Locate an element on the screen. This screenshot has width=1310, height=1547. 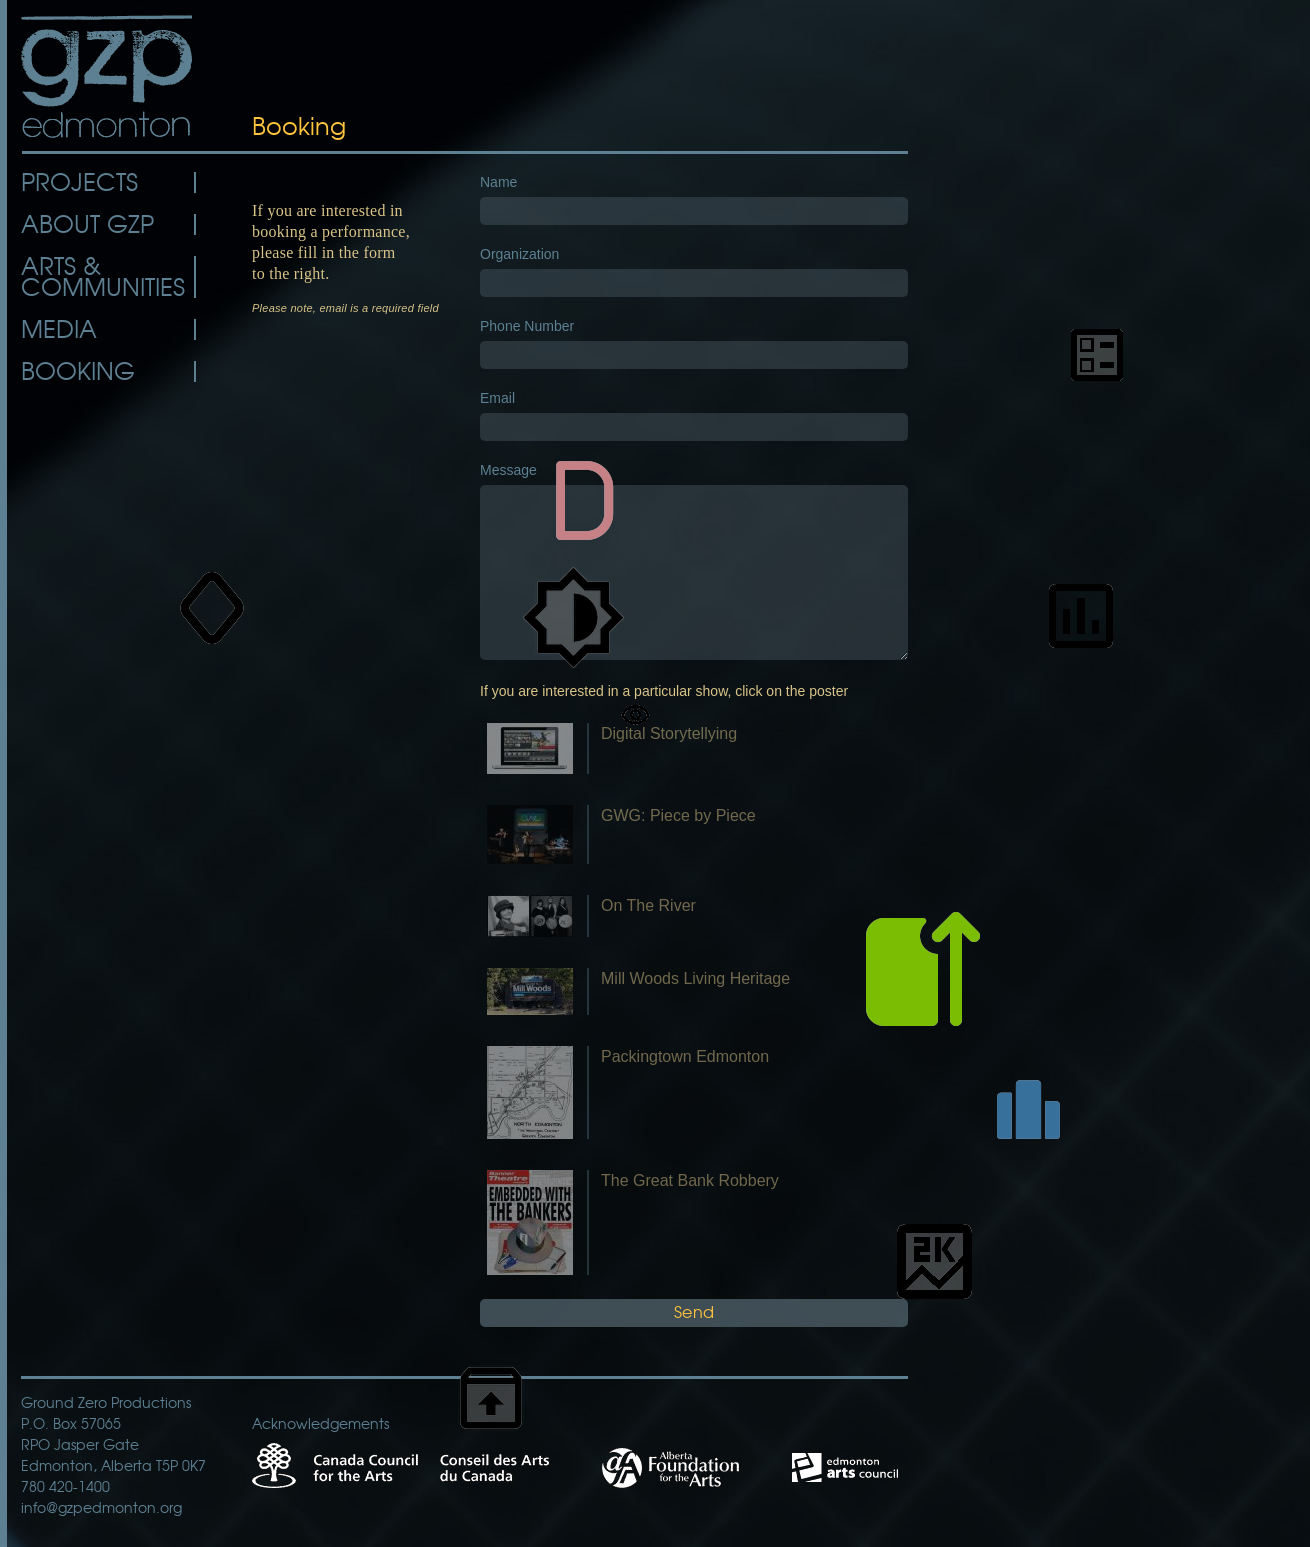
view score or rating statistics is located at coordinates (934, 1261).